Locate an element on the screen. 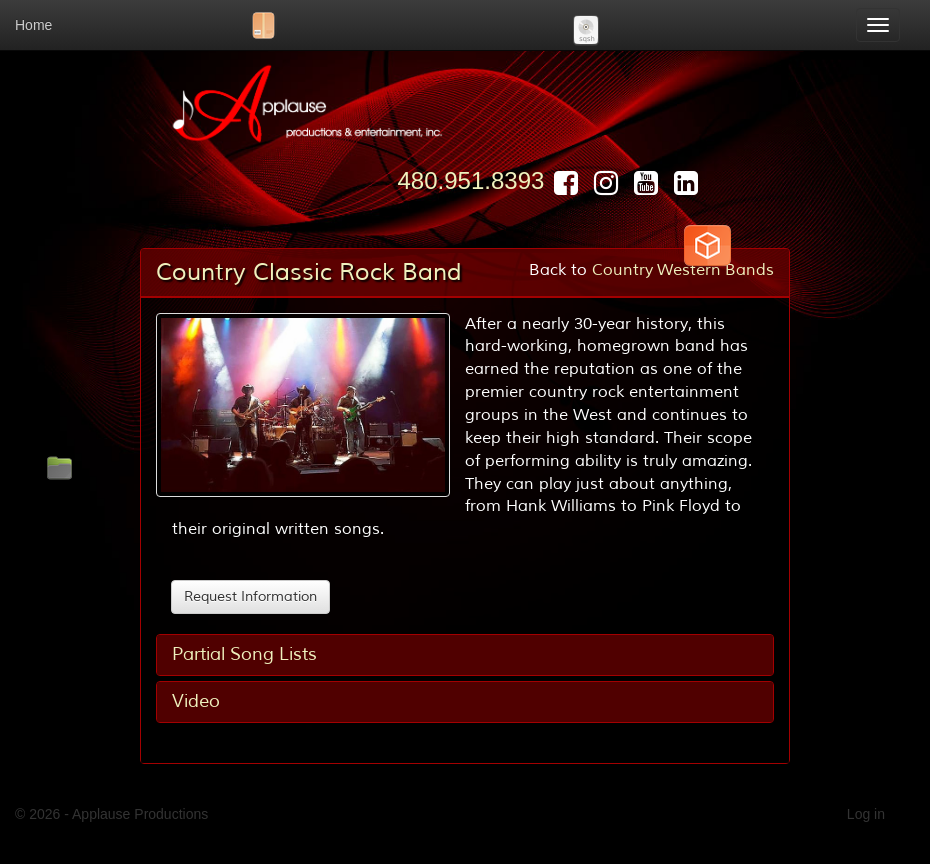 The width and height of the screenshot is (930, 864). indicates an open or expanded folder is located at coordinates (59, 467).